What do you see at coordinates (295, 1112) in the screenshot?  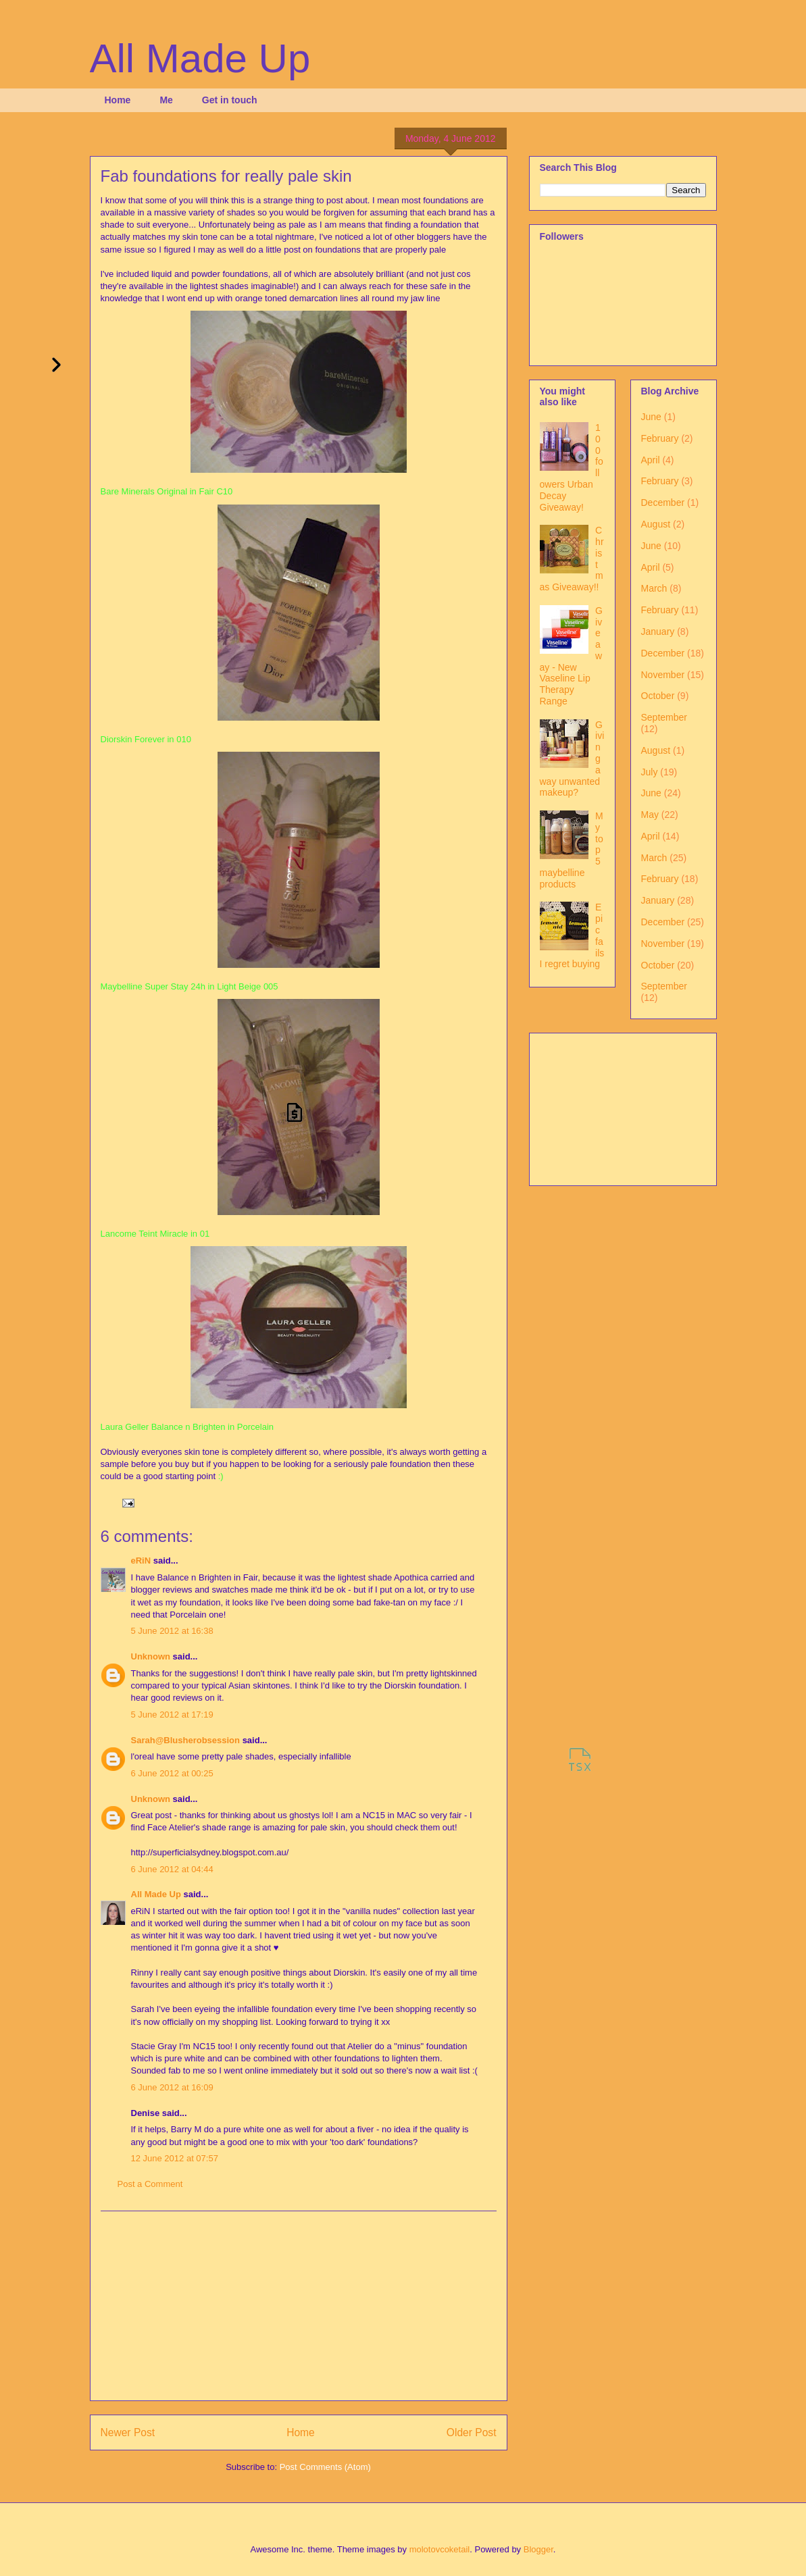 I see `request a price quote or estimate` at bounding box center [295, 1112].